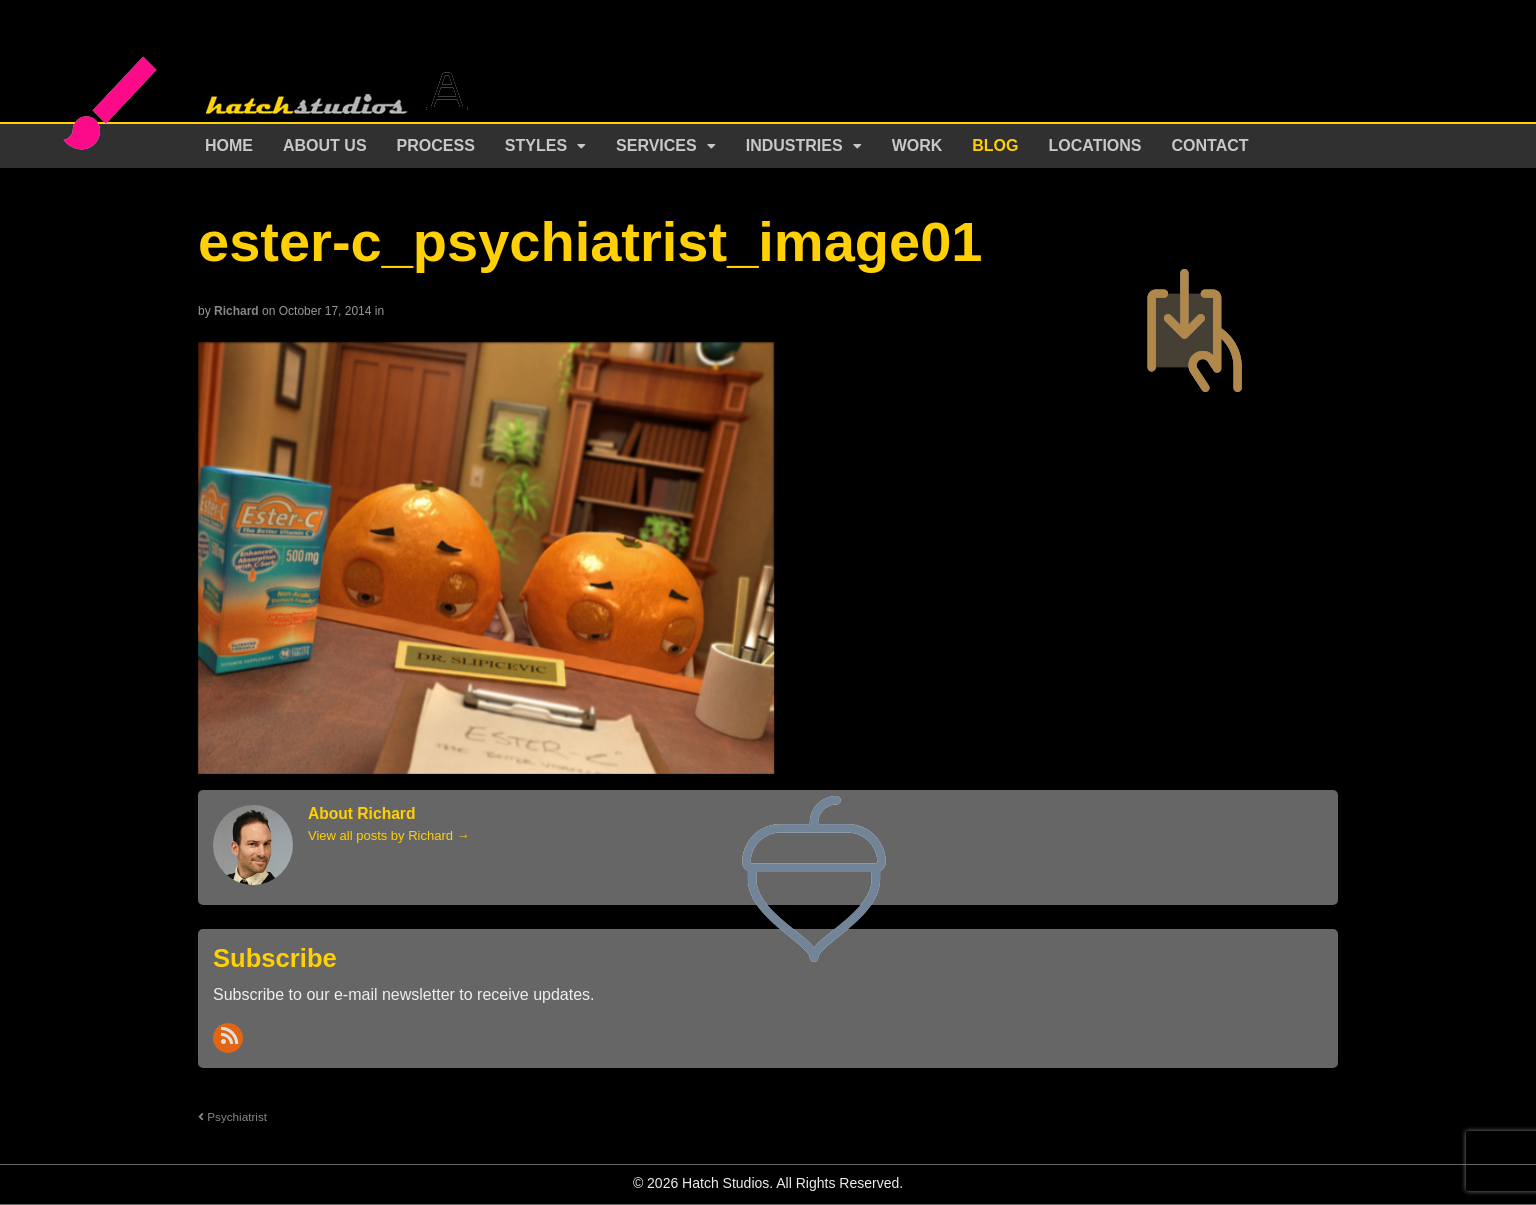 This screenshot has width=1536, height=1205. What do you see at coordinates (110, 103) in the screenshot?
I see `access drawing or painting tools` at bounding box center [110, 103].